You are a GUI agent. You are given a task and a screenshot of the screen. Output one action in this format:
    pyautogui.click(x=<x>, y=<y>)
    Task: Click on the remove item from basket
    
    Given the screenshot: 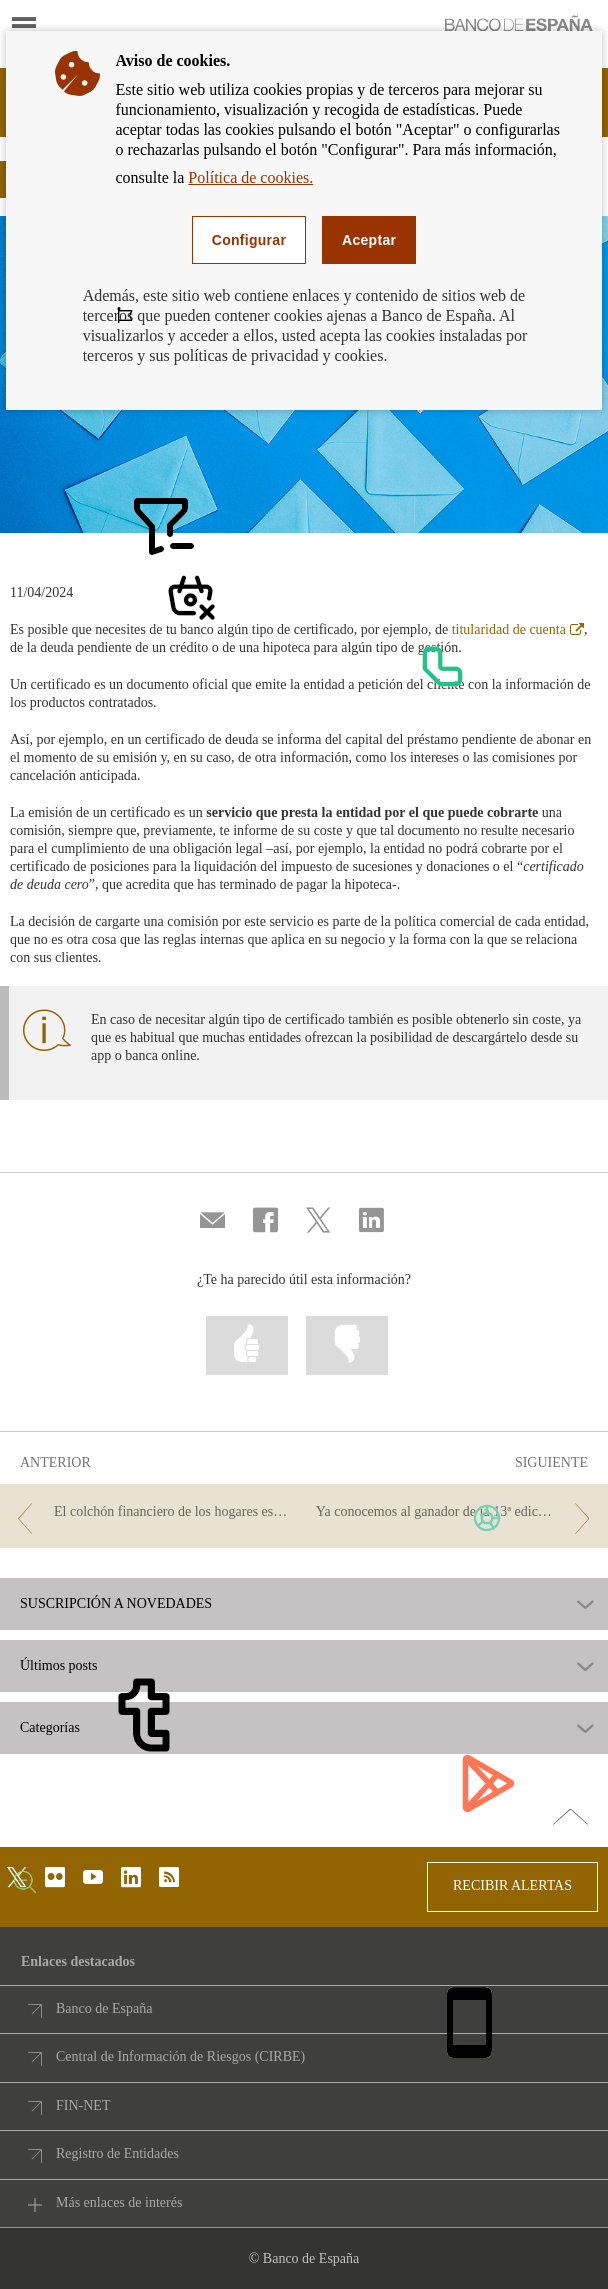 What is the action you would take?
    pyautogui.click(x=190, y=595)
    